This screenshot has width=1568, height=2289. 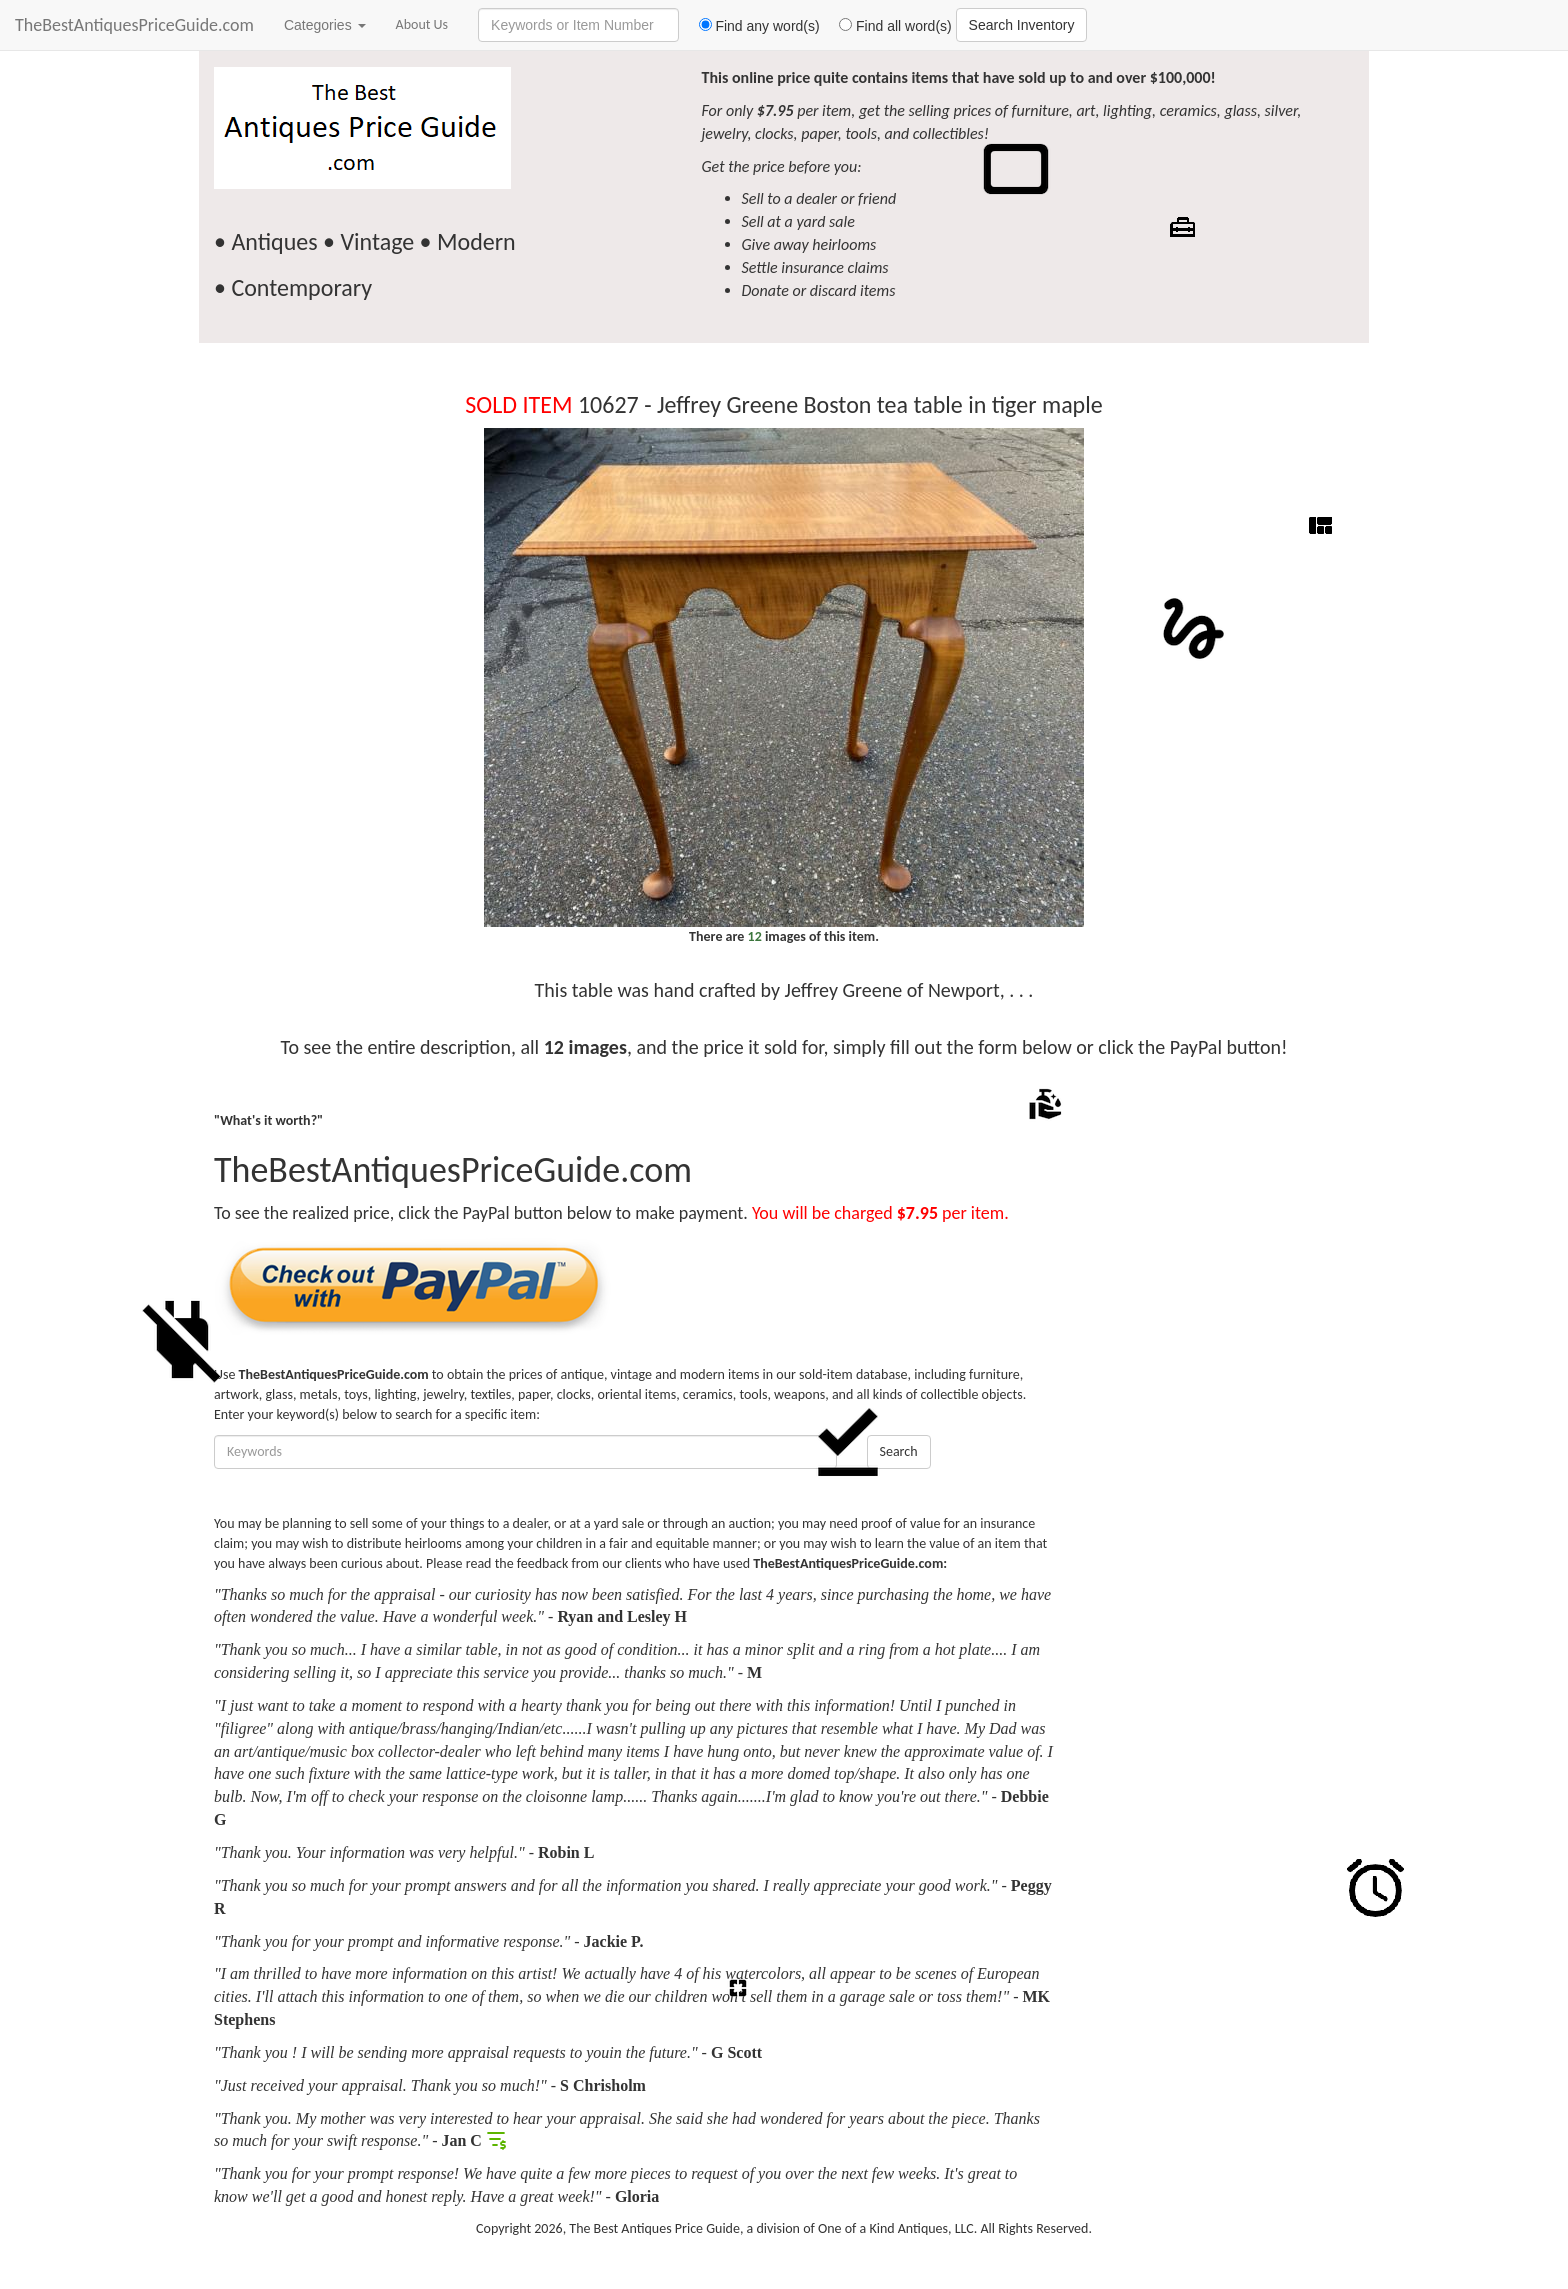 I want to click on set or view alarms, so click(x=1375, y=1887).